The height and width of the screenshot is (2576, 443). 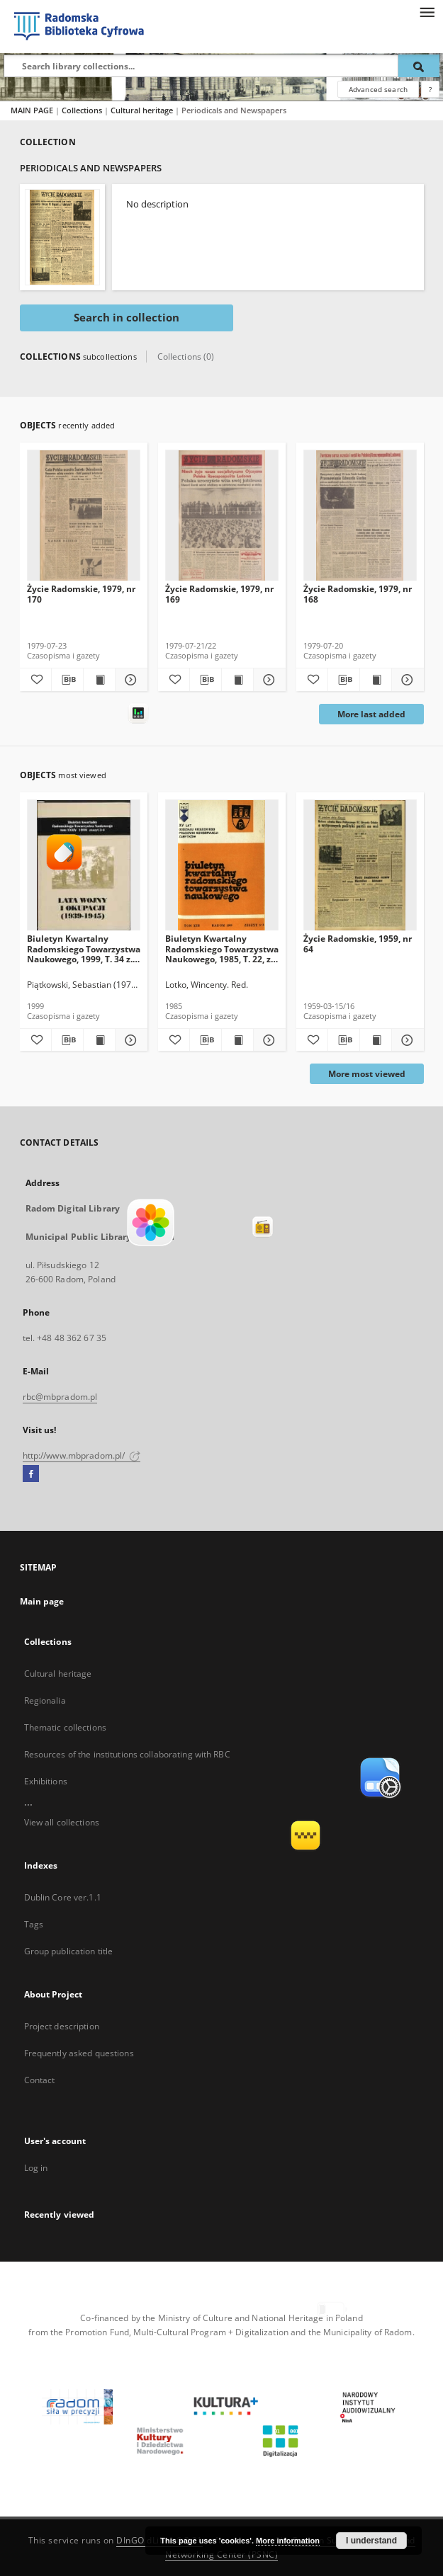 I want to click on open kid3 audio tag editor, so click(x=64, y=852).